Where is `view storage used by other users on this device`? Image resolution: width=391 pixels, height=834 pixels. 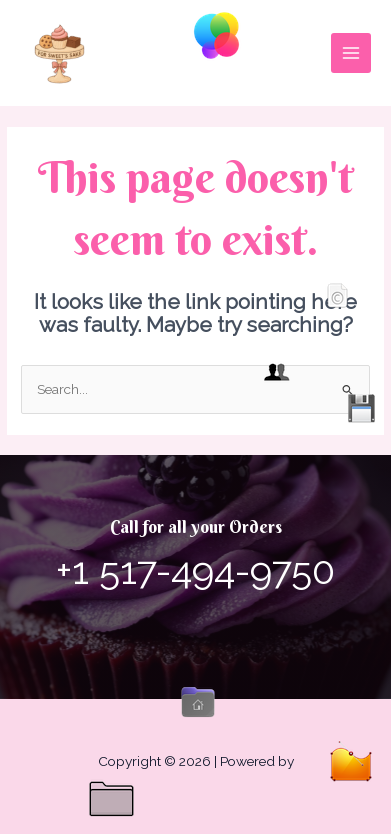 view storage used by other users on this device is located at coordinates (277, 370).